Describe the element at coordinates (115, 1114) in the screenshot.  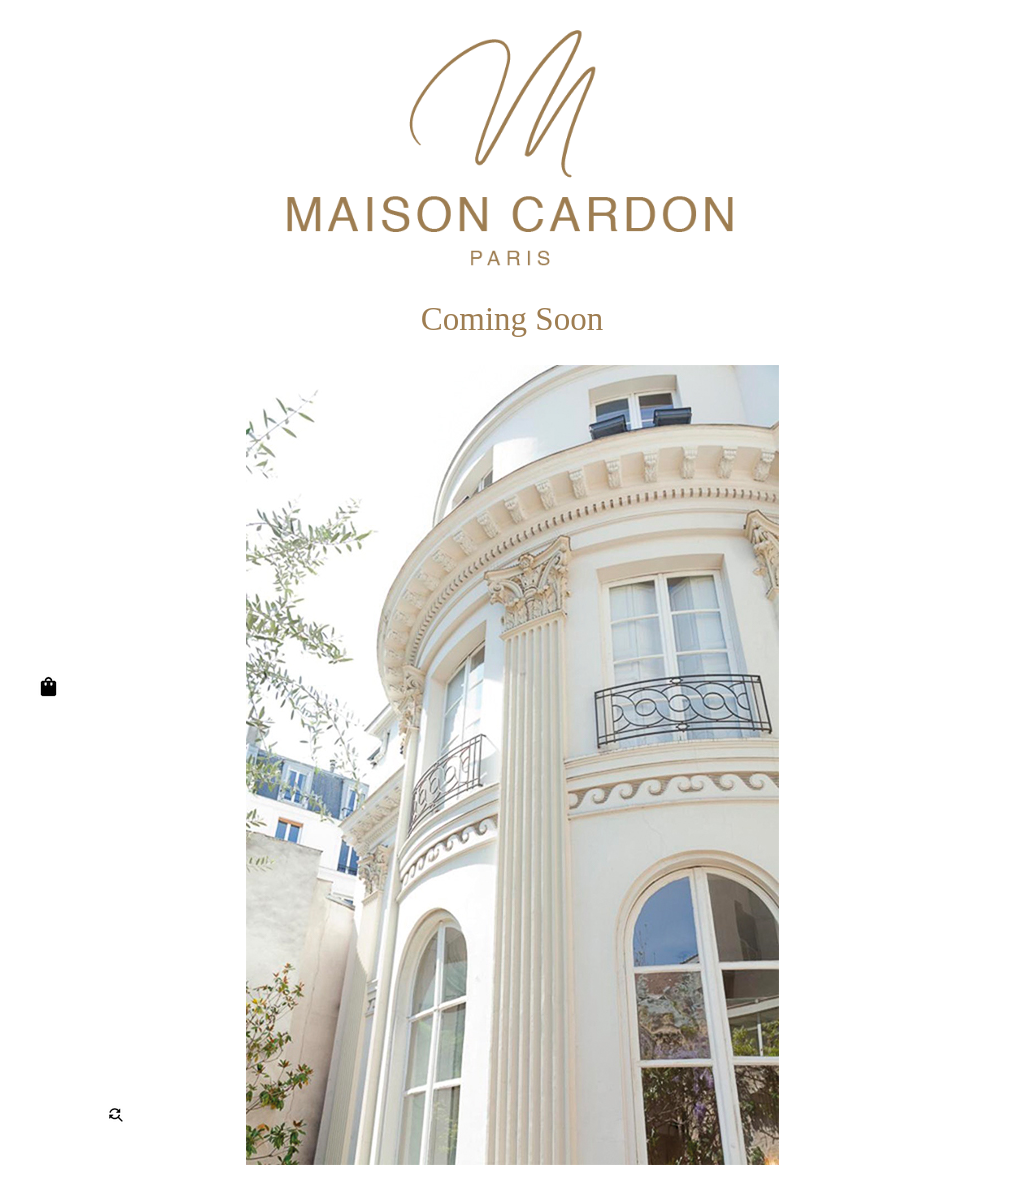
I see `find and replace text or content` at that location.